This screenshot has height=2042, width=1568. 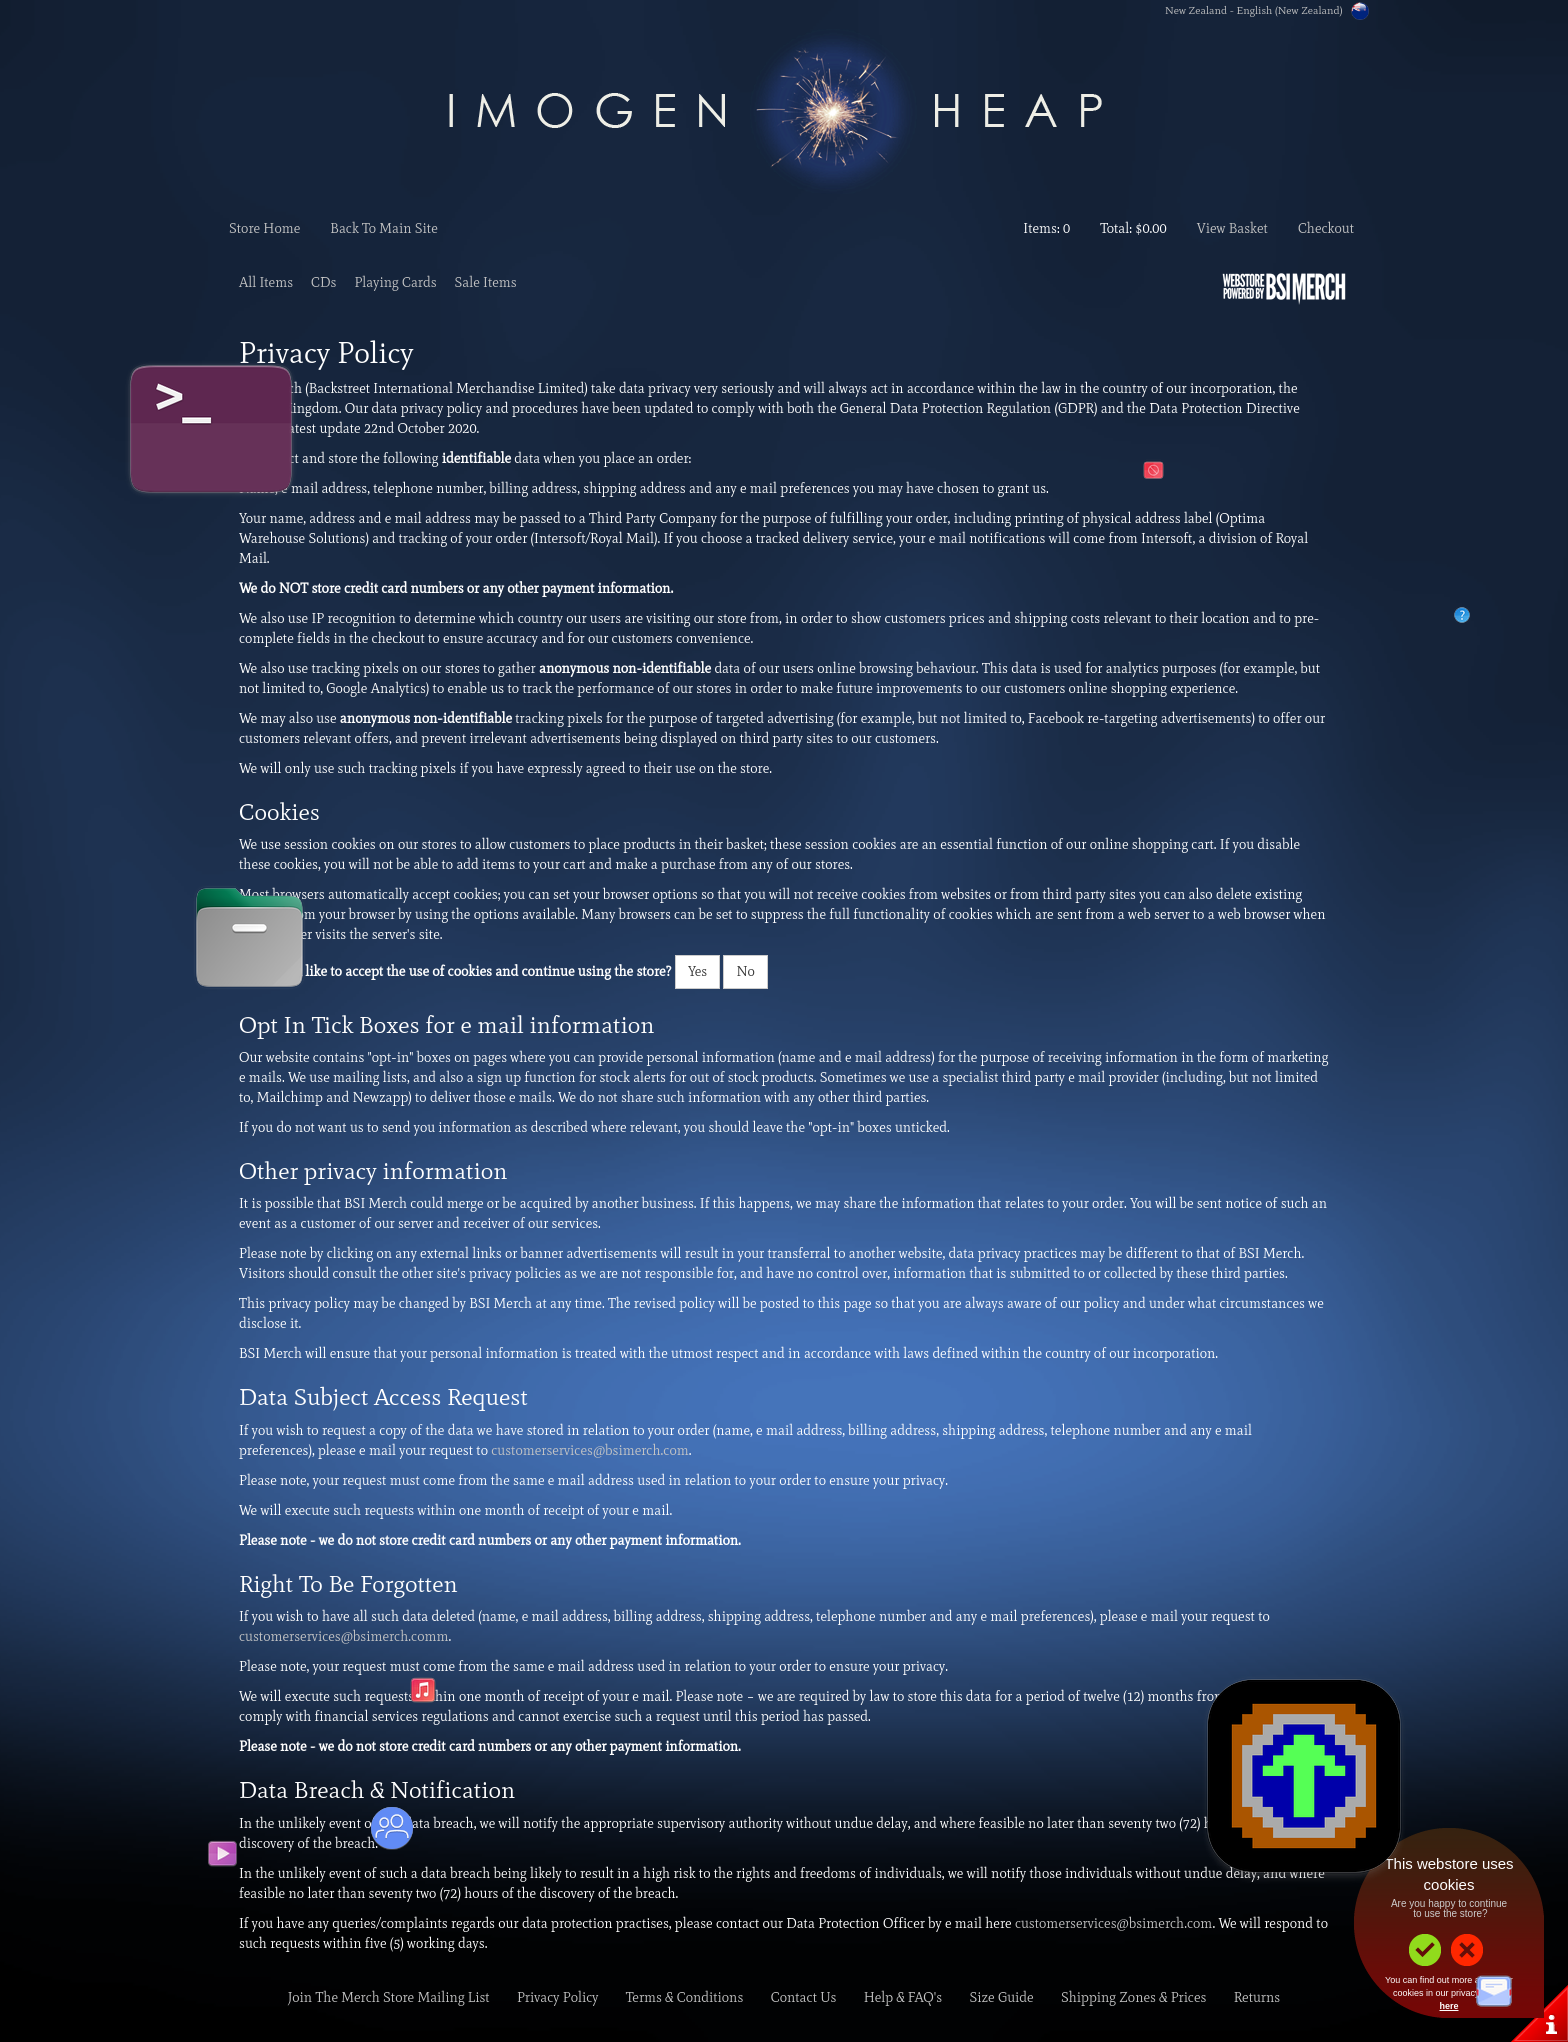 I want to click on open the help center or documentation, so click(x=1462, y=615).